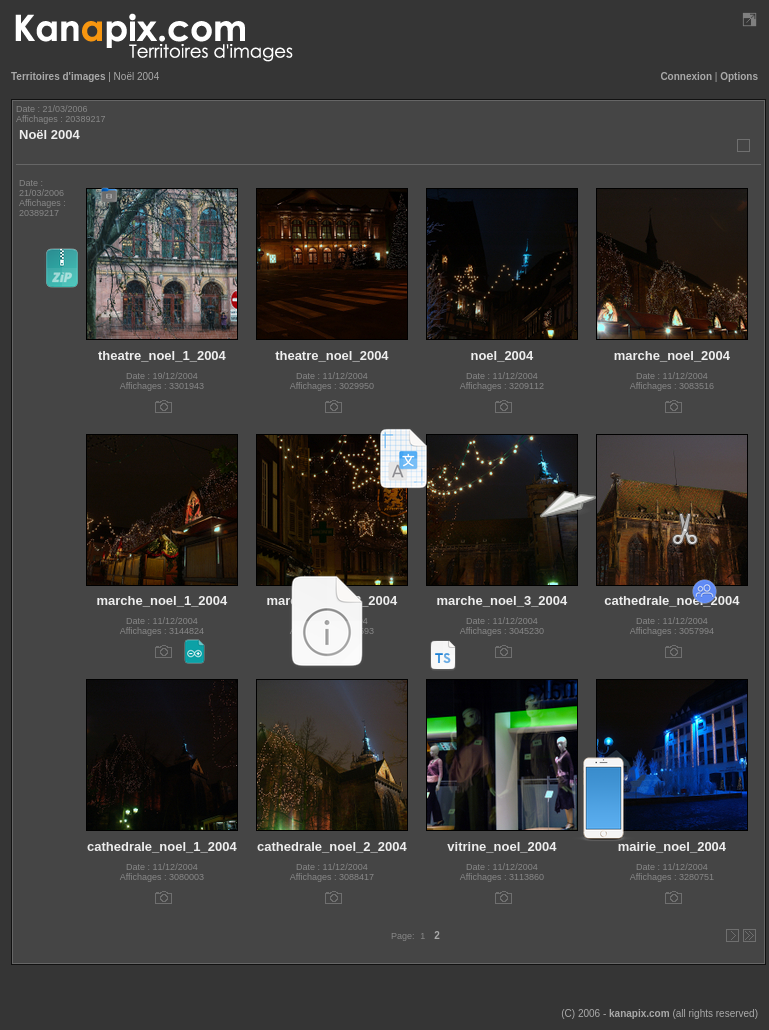  I want to click on arduino source code file, so click(194, 651).